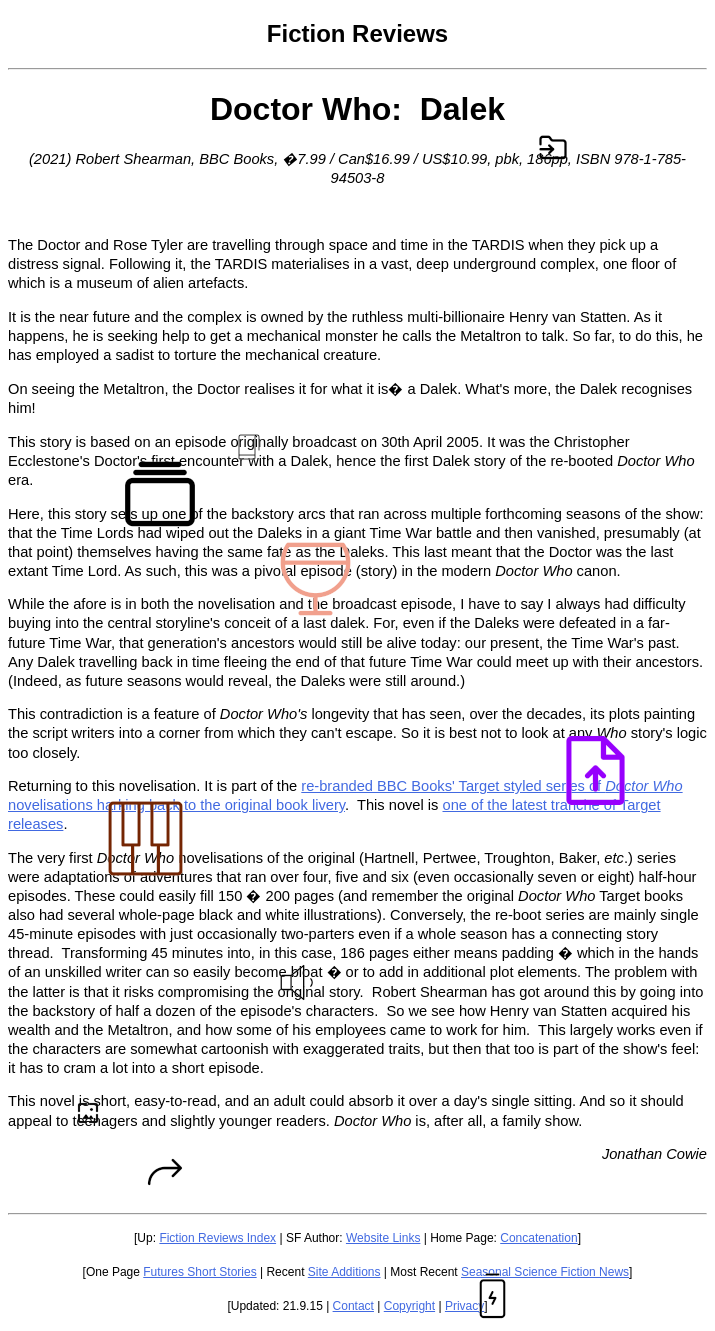 Image resolution: width=715 pixels, height=1331 pixels. I want to click on share or forward content, so click(165, 1172).